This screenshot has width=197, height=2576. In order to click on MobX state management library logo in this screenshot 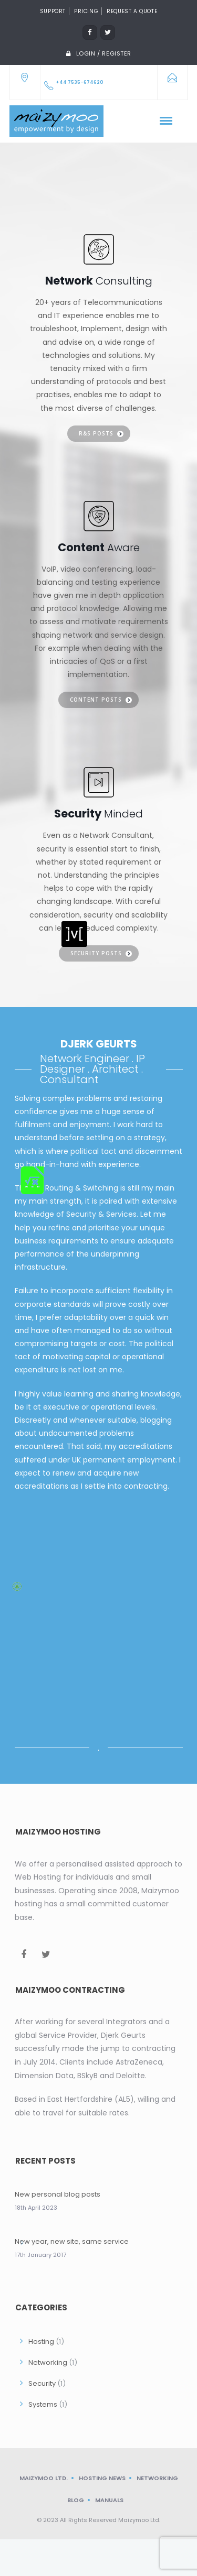, I will do `click(74, 934)`.